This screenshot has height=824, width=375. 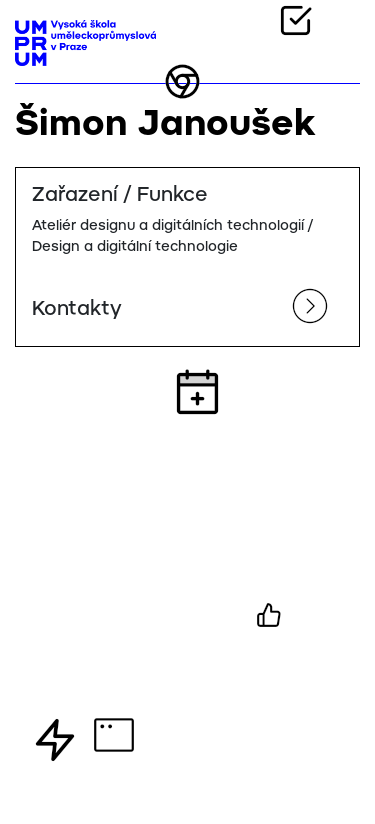 What do you see at coordinates (55, 740) in the screenshot?
I see `indicates quick actions or instant features` at bounding box center [55, 740].